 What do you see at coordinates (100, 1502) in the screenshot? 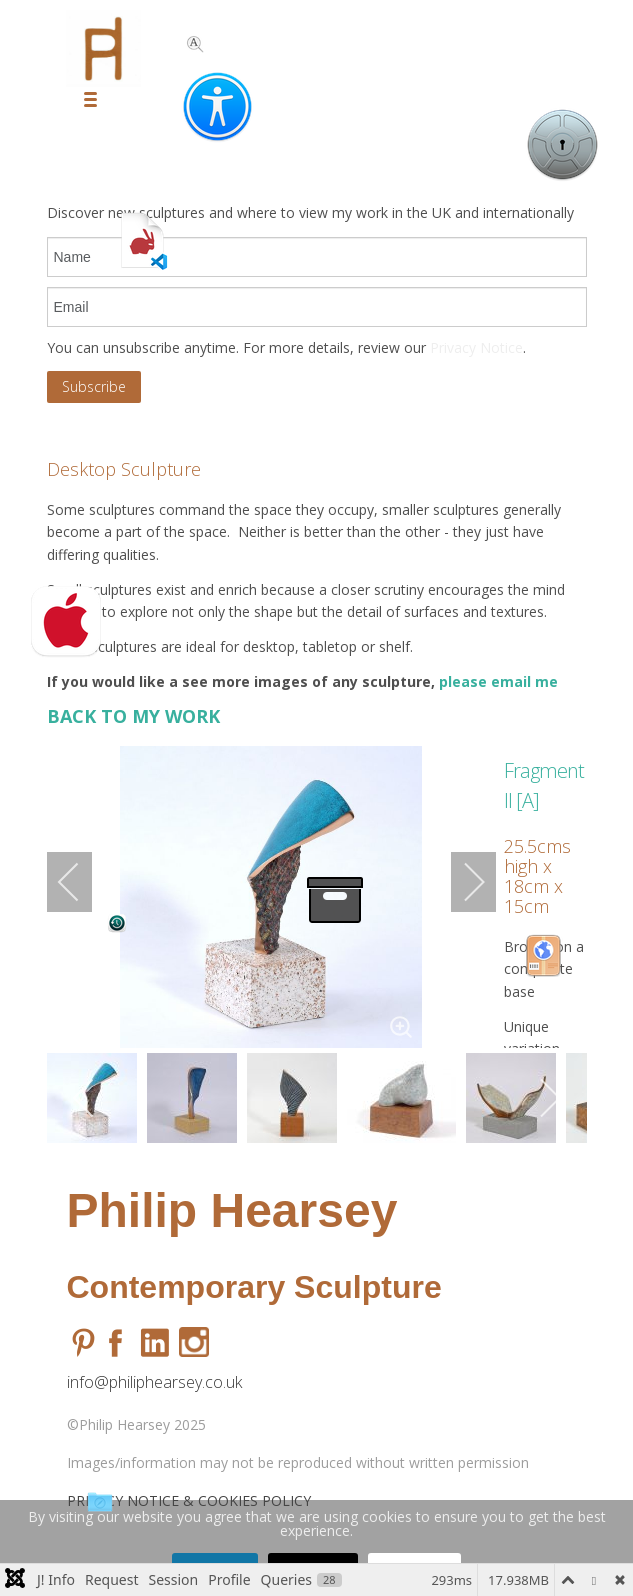
I see `access your local web server files` at bounding box center [100, 1502].